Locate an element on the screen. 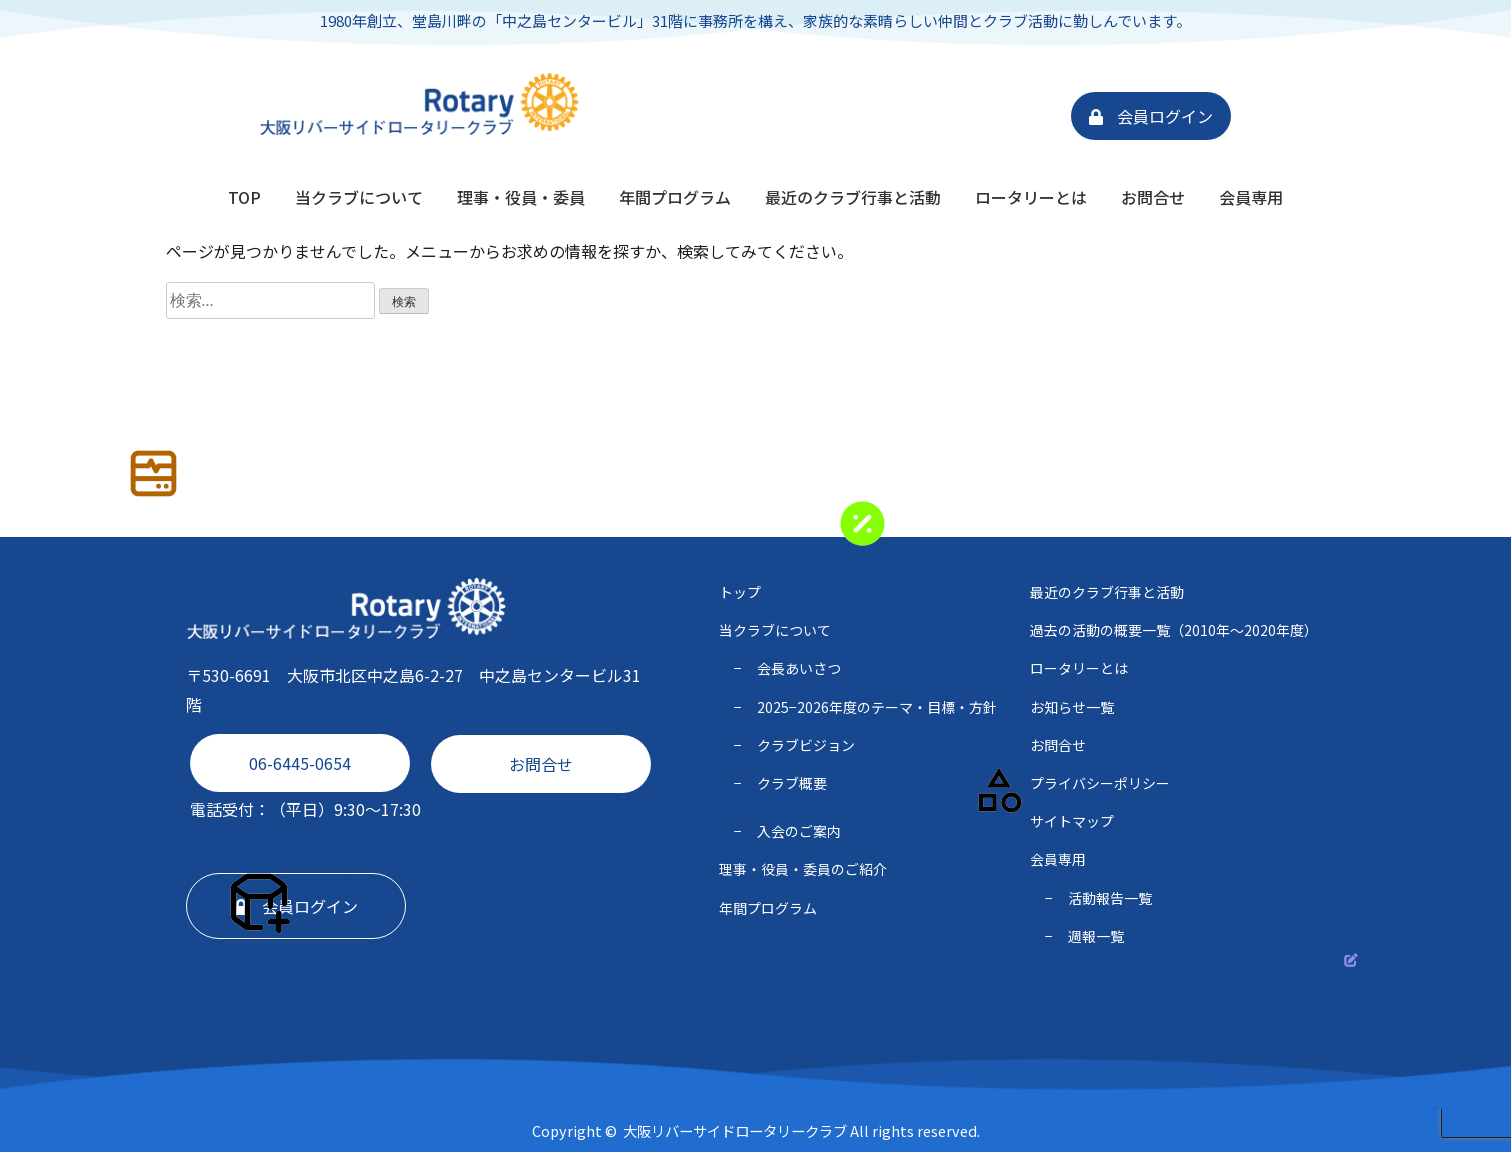 This screenshot has width=1511, height=1152. add a new 3D object or shape is located at coordinates (259, 902).